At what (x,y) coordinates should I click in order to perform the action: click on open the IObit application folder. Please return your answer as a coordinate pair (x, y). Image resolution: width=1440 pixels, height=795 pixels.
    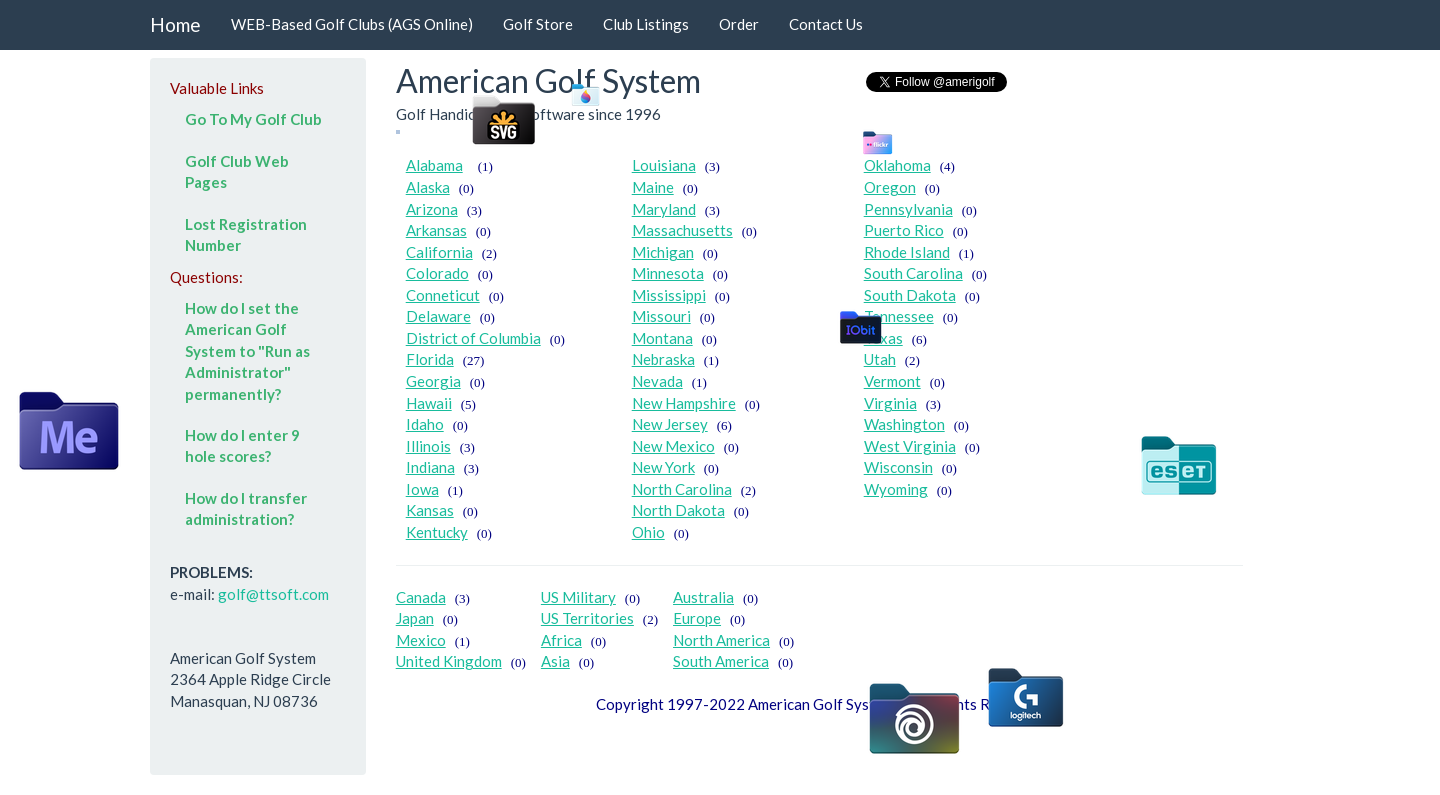
    Looking at the image, I should click on (860, 328).